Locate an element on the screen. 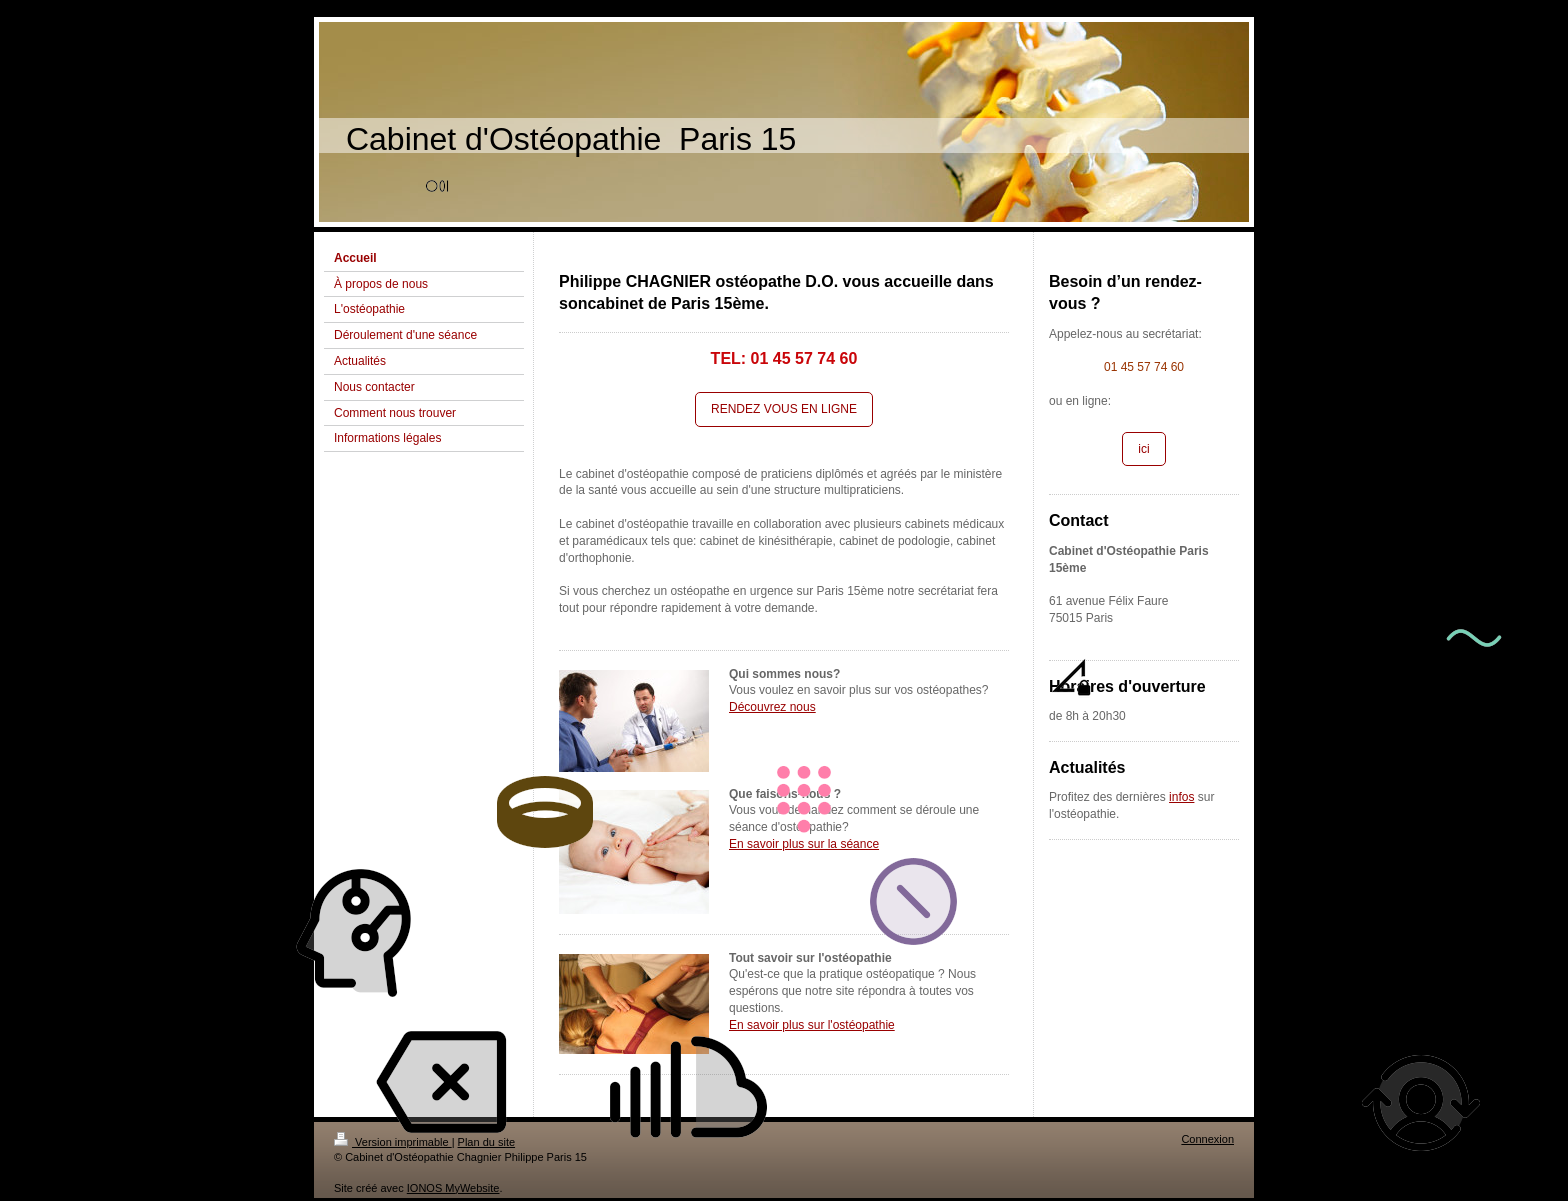  access AI or machine learning features is located at coordinates (356, 933).